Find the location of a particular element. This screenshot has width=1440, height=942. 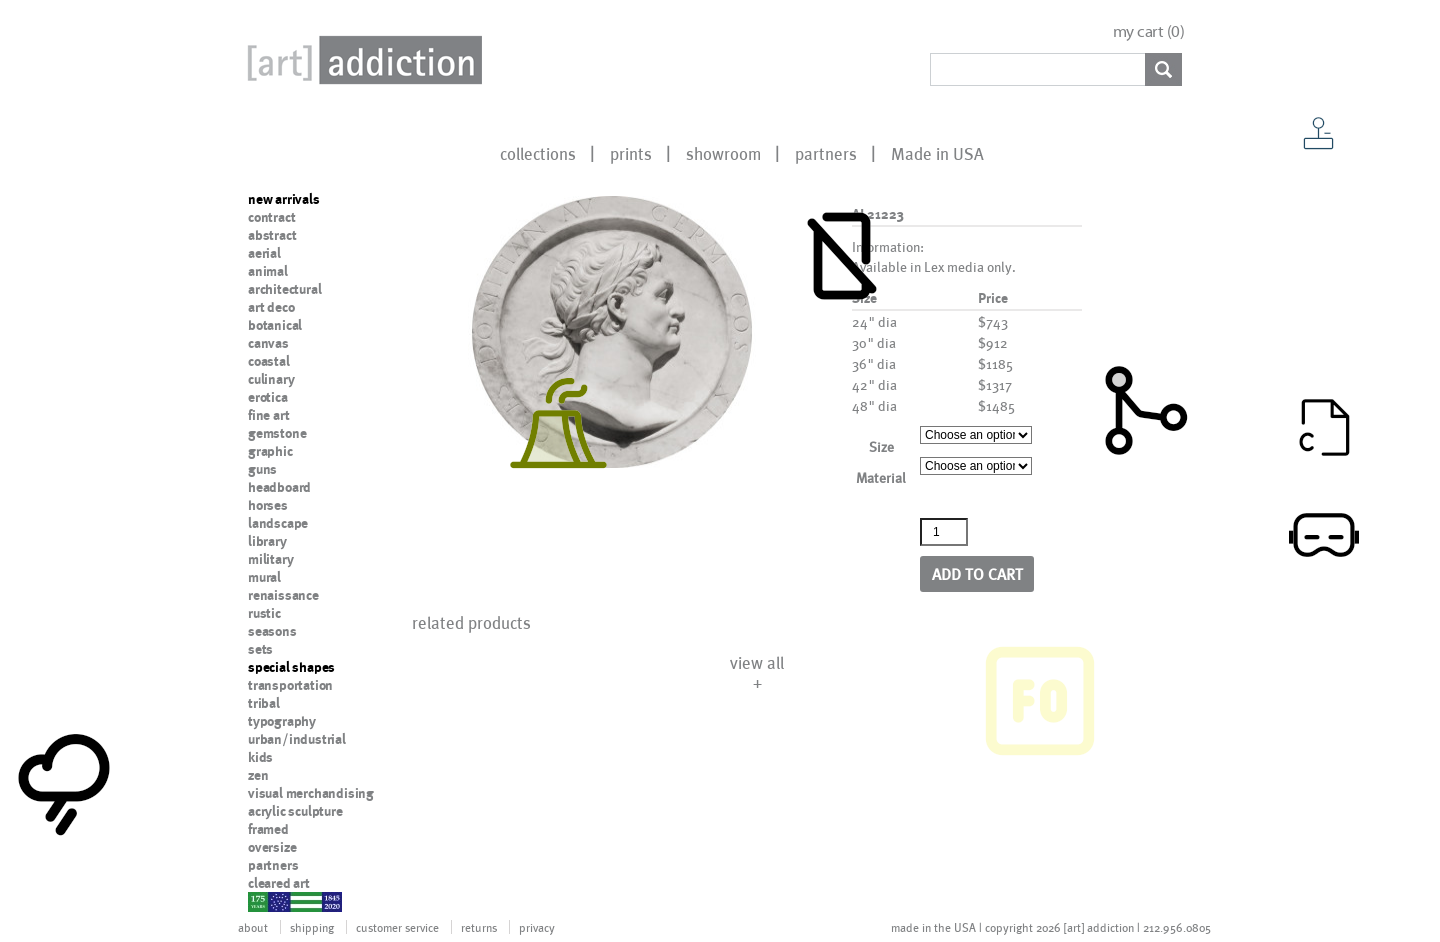

indicates nuclear power or energy facility is located at coordinates (558, 429).